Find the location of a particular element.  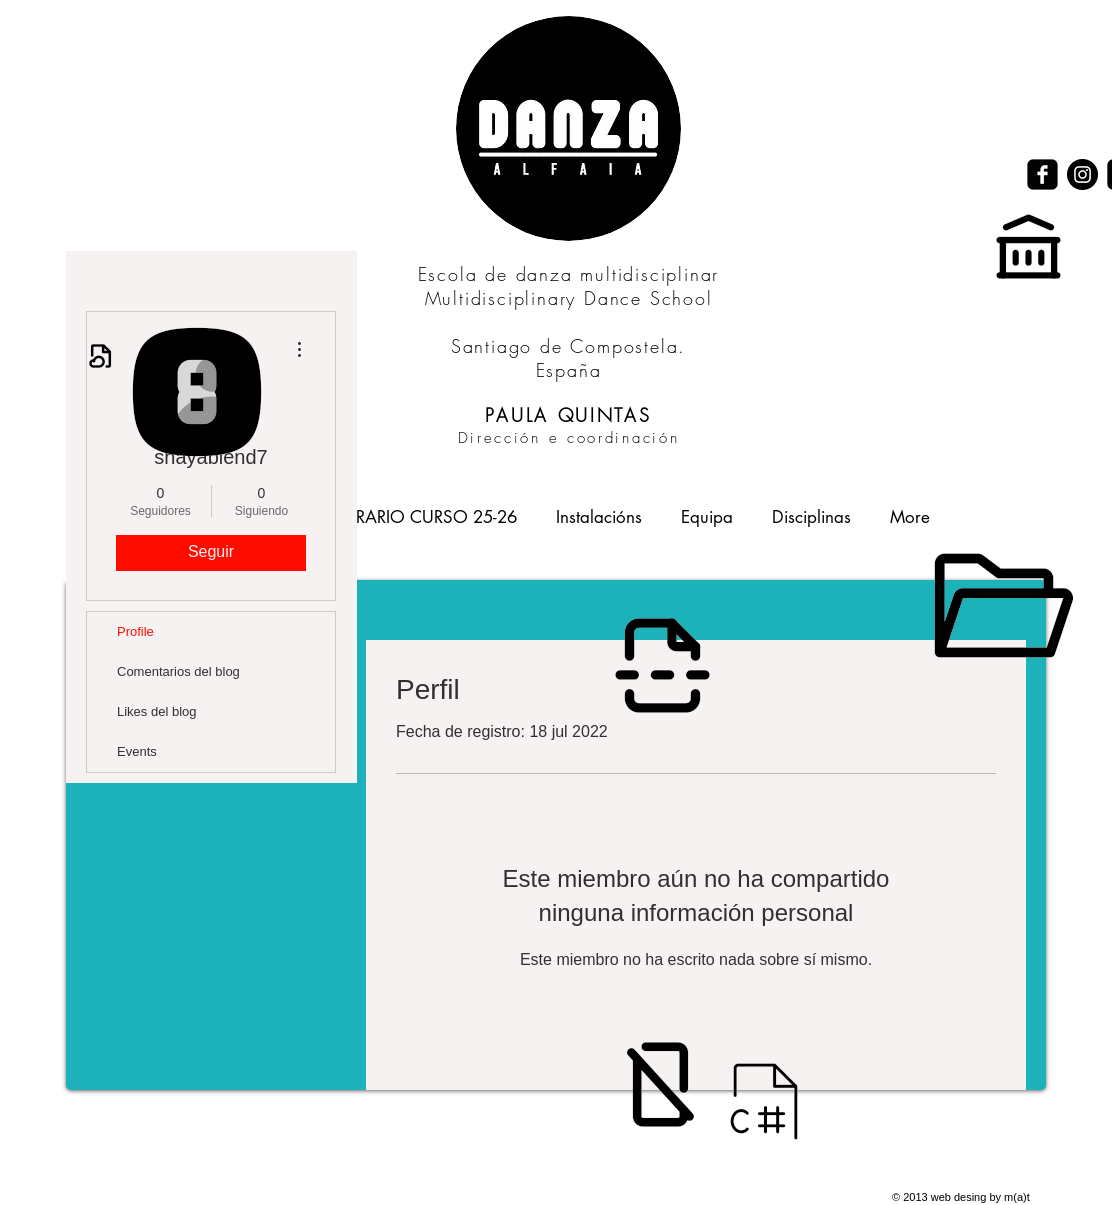

access banking or financial services is located at coordinates (1028, 246).